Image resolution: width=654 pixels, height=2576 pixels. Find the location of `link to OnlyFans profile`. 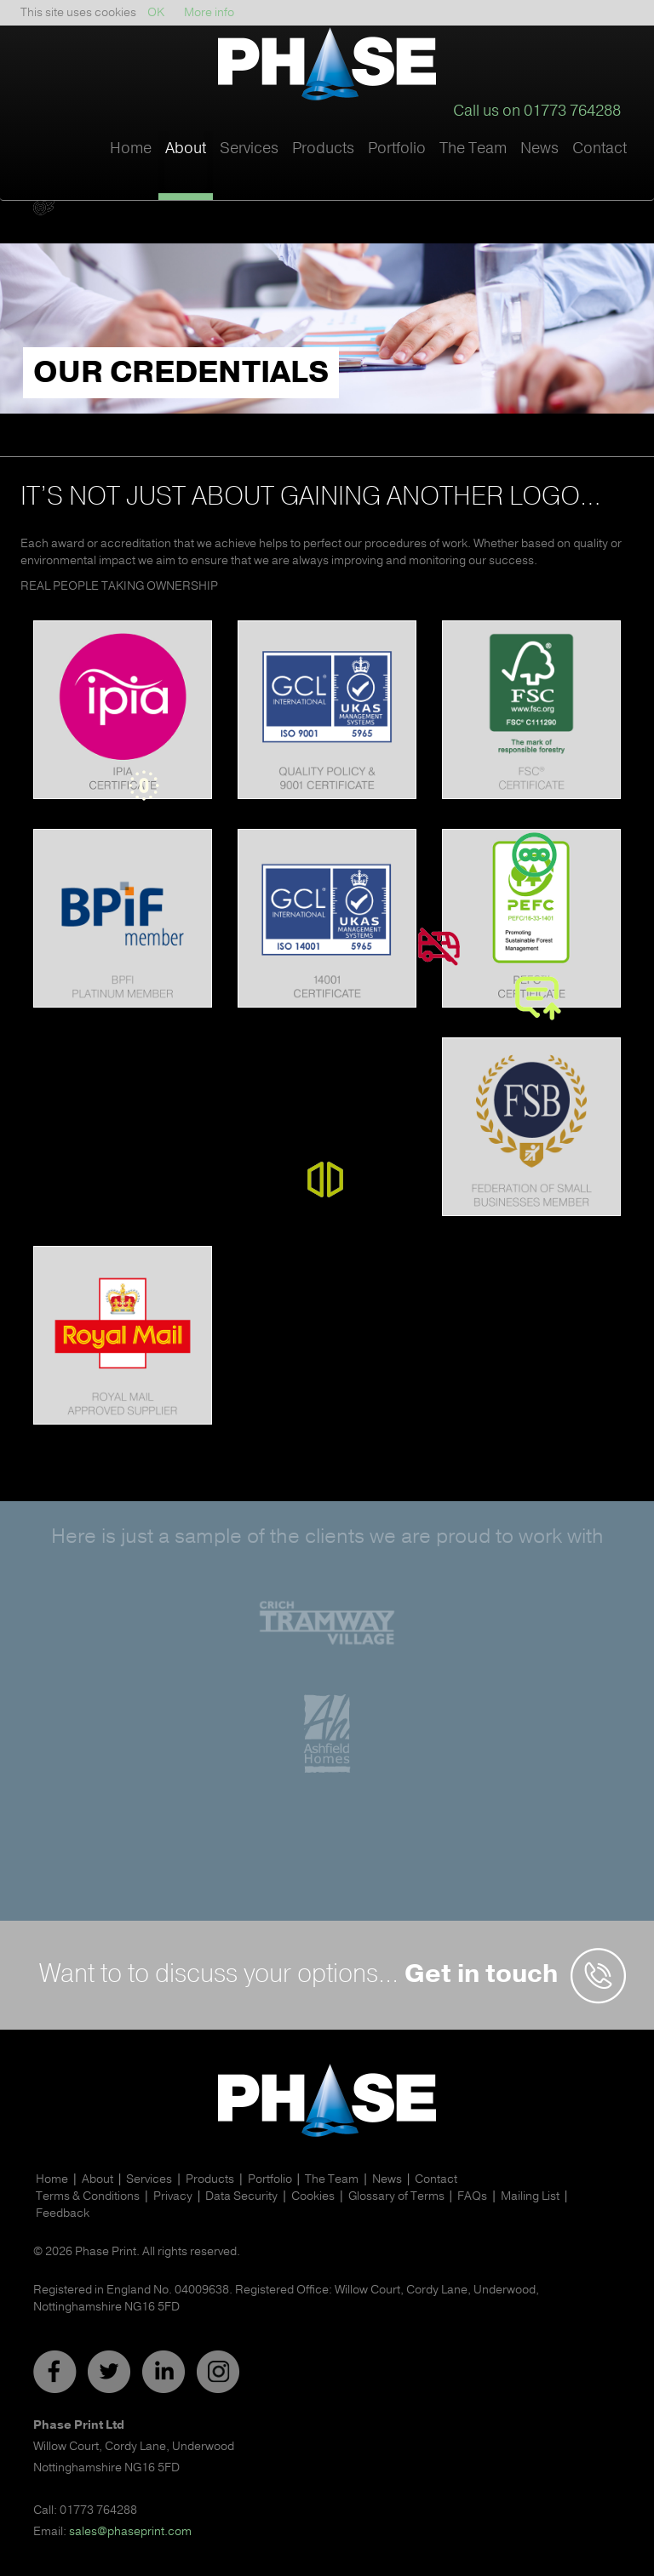

link to OnlyFans profile is located at coordinates (43, 207).